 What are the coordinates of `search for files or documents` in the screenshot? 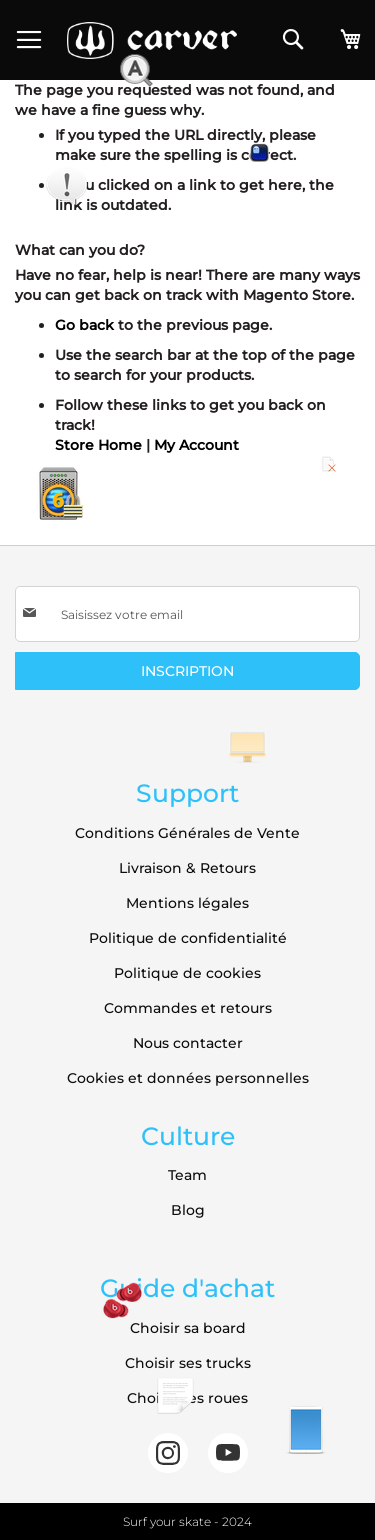 It's located at (136, 70).